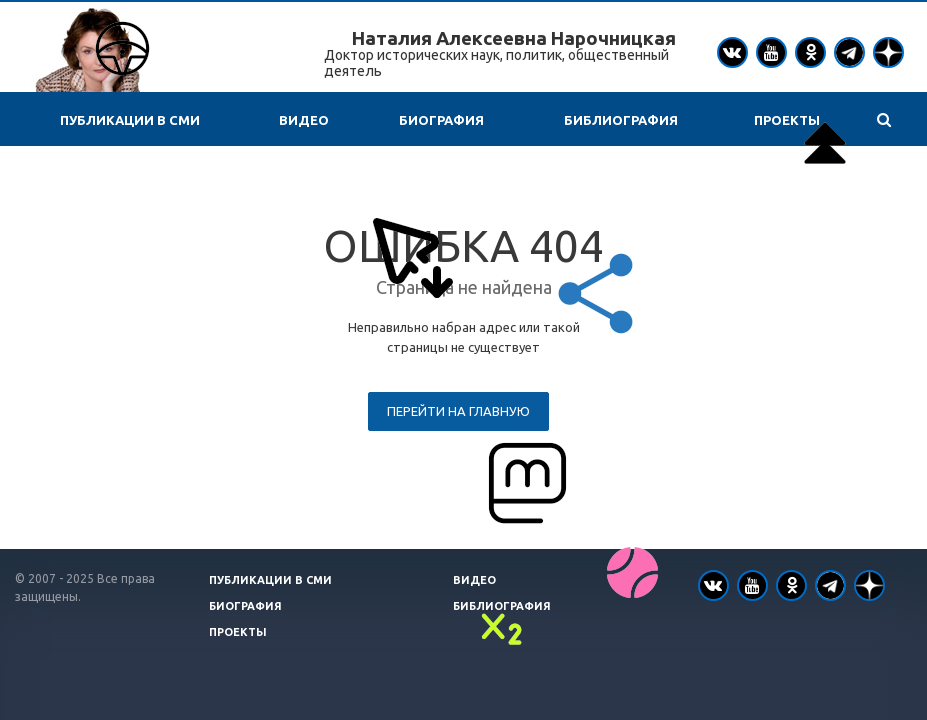 This screenshot has height=720, width=927. What do you see at coordinates (409, 254) in the screenshot?
I see `scroll or navigate downward` at bounding box center [409, 254].